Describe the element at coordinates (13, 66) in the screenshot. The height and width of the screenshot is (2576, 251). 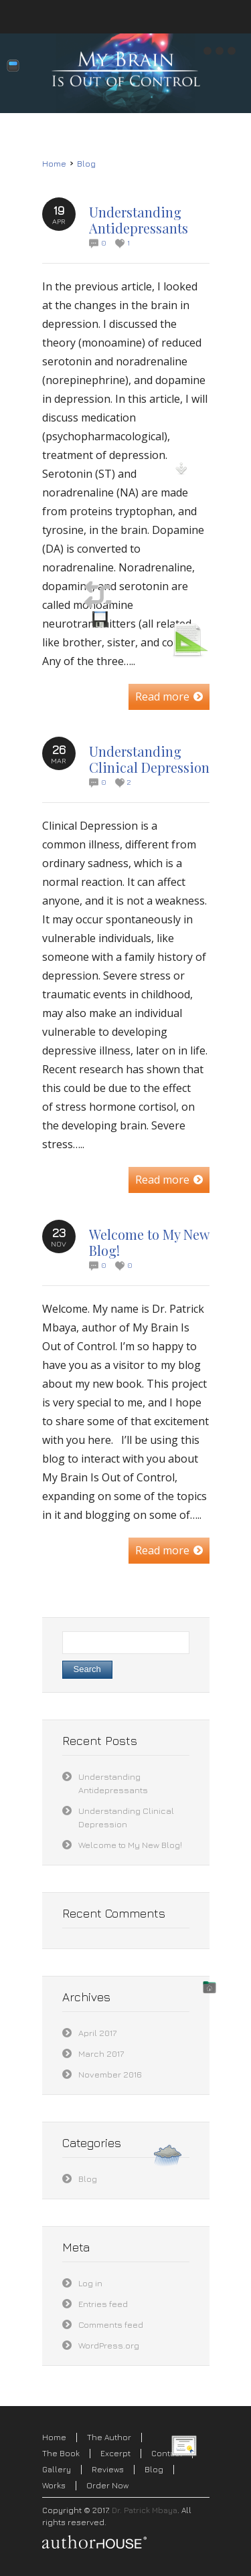
I see `adjust desktop activity and workspace settings` at that location.